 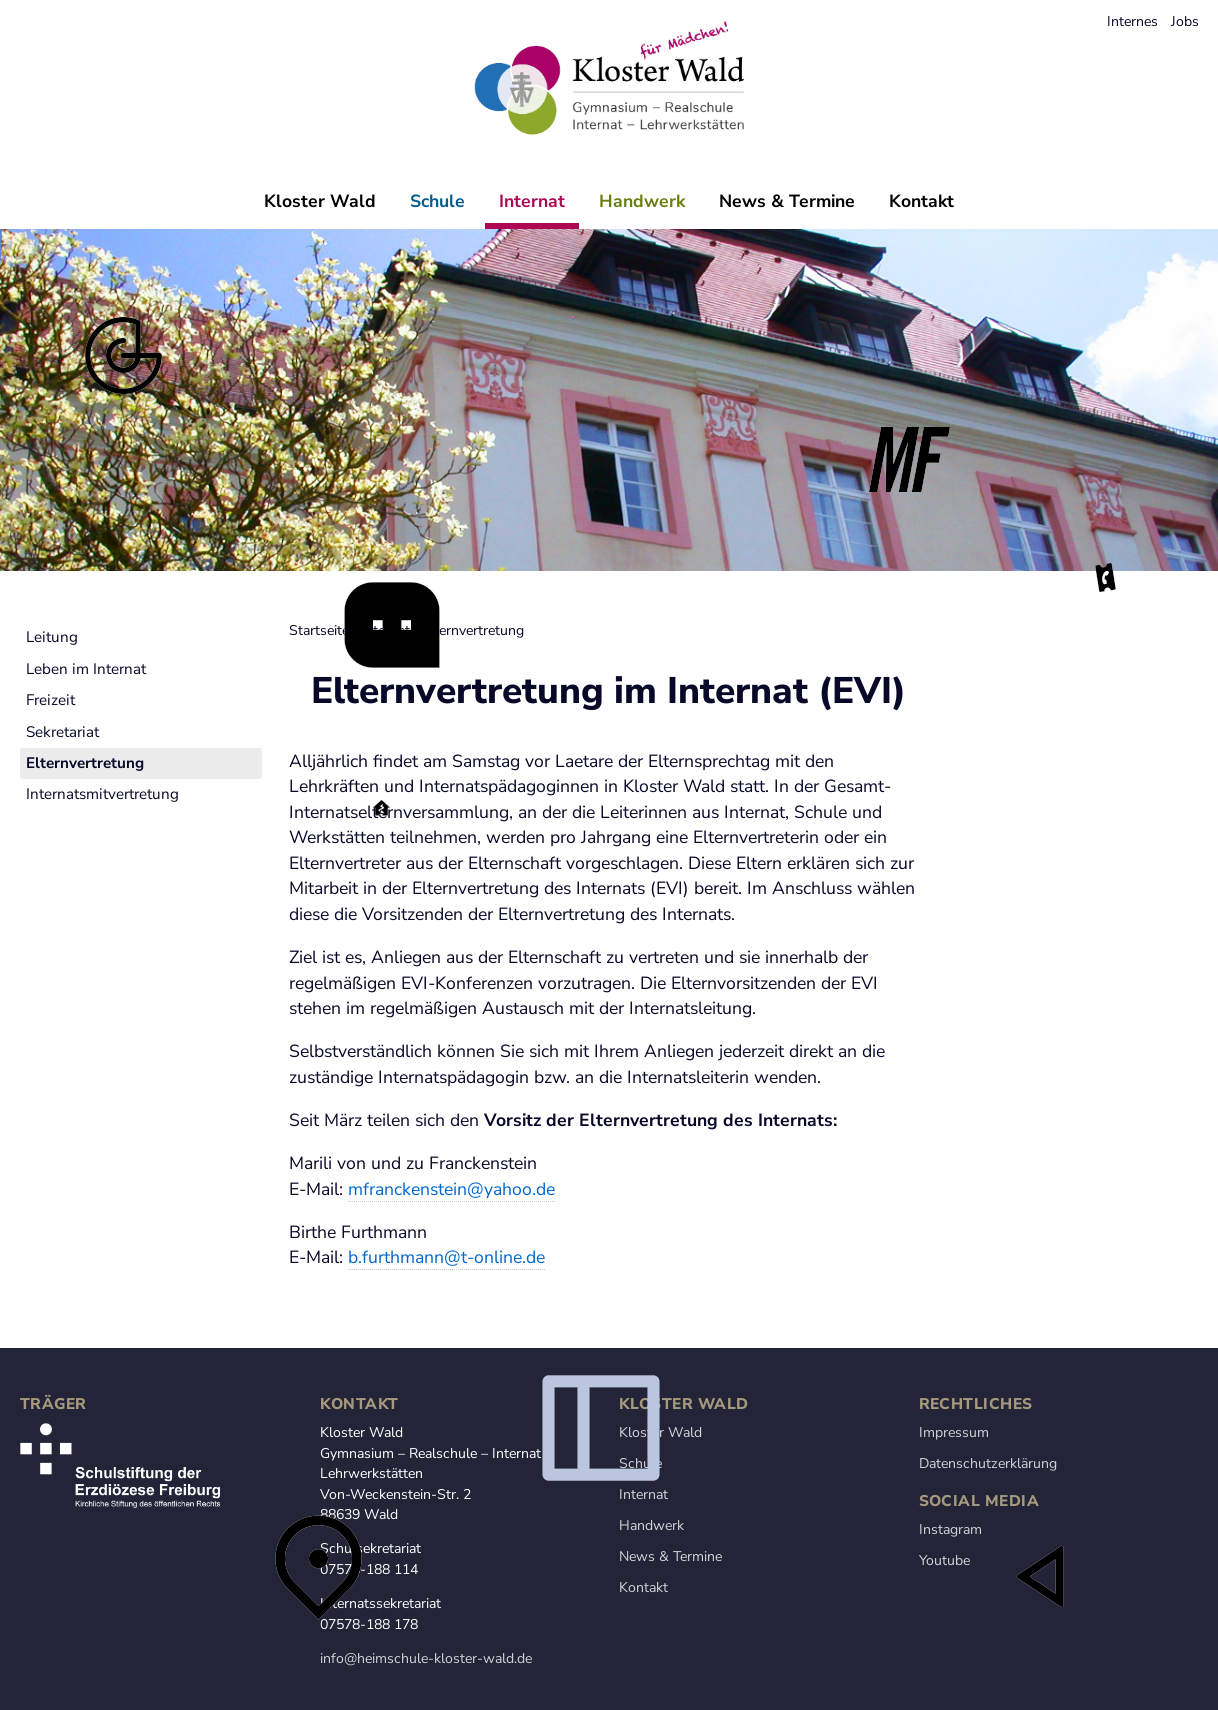 What do you see at coordinates (1105, 577) in the screenshot?
I see `open the Allociné app for movie listings and reviews` at bounding box center [1105, 577].